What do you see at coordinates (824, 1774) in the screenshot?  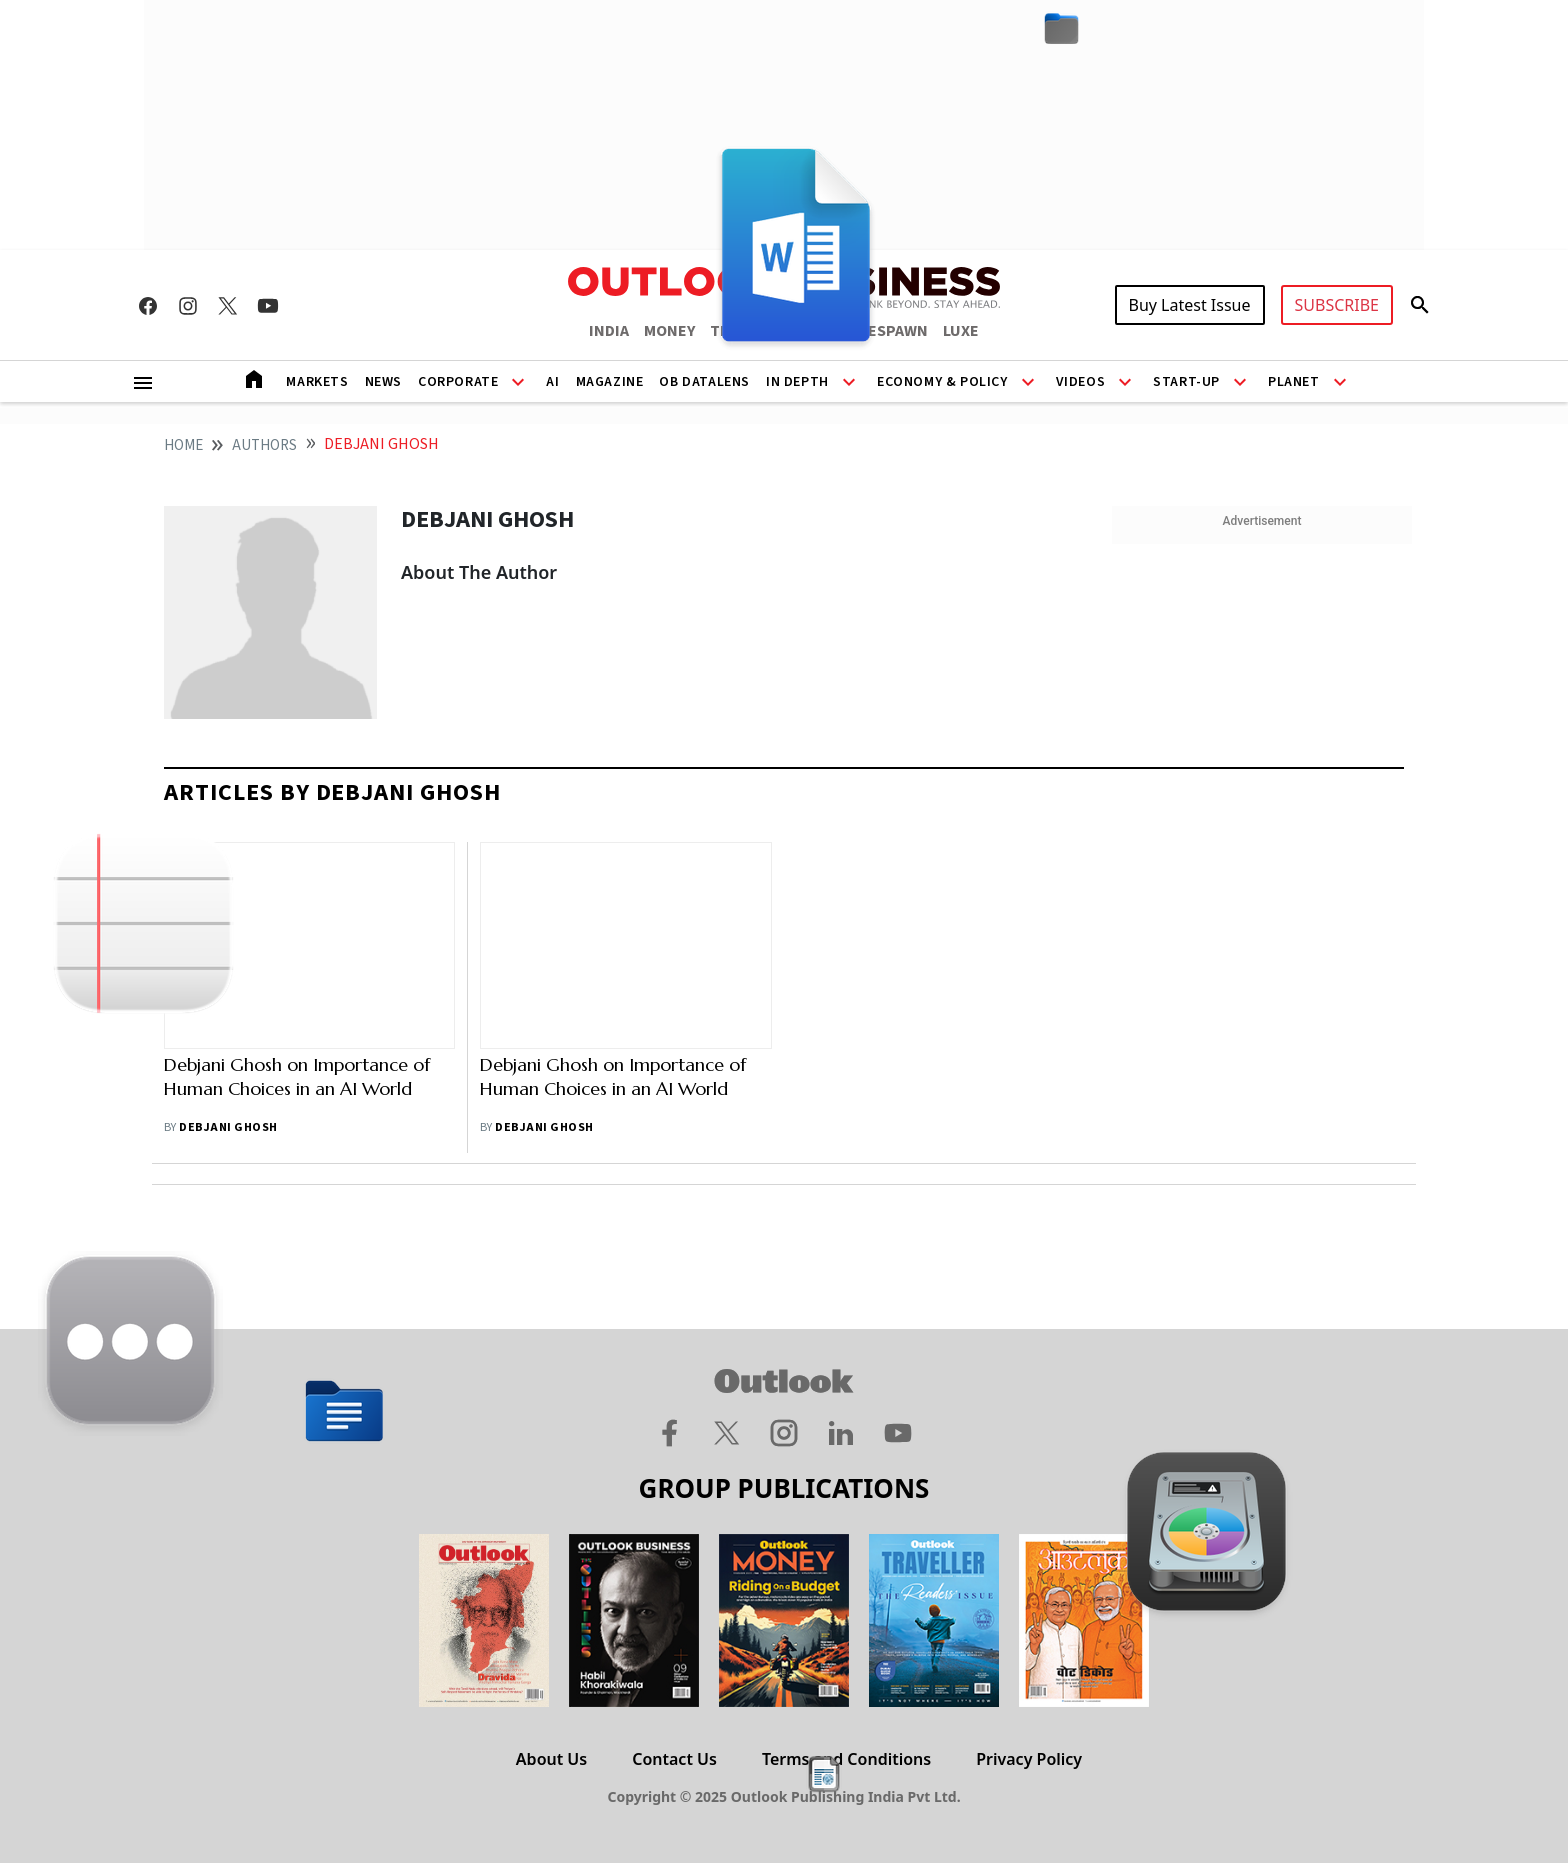 I see `open a libreoffice web document` at bounding box center [824, 1774].